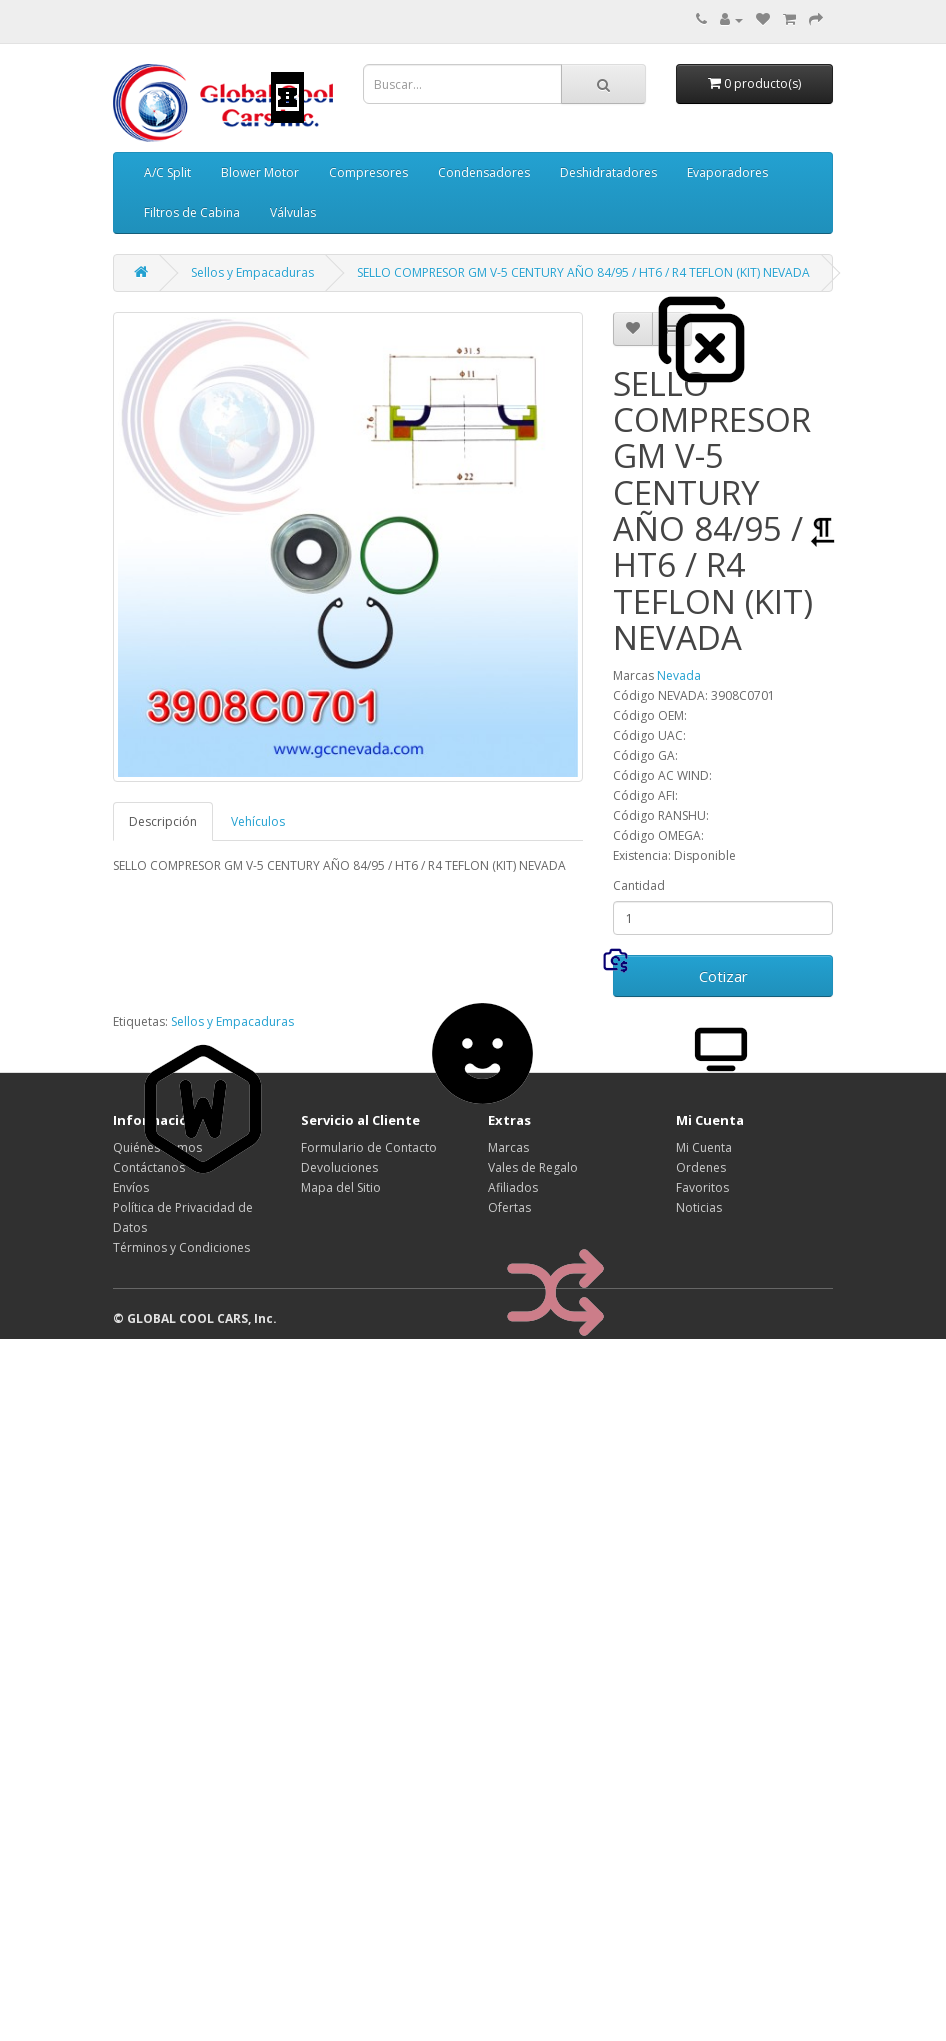 This screenshot has width=946, height=2041. Describe the element at coordinates (482, 1053) in the screenshot. I see `add a reaction or emoji to a message` at that location.